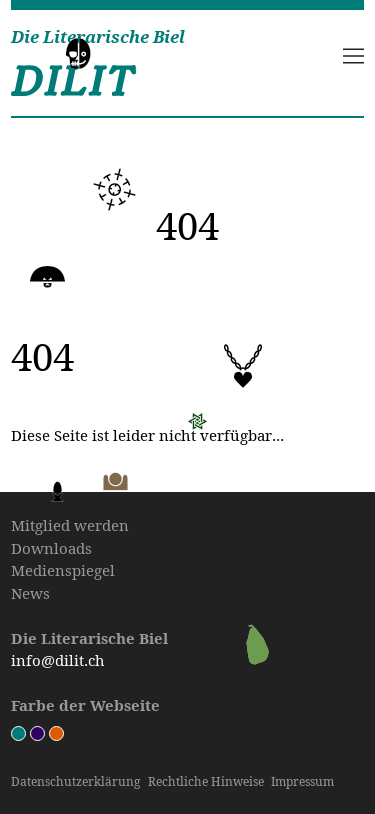 Image resolution: width=375 pixels, height=814 pixels. What do you see at coordinates (78, 53) in the screenshot?
I see `indicates a character at critically low health` at bounding box center [78, 53].